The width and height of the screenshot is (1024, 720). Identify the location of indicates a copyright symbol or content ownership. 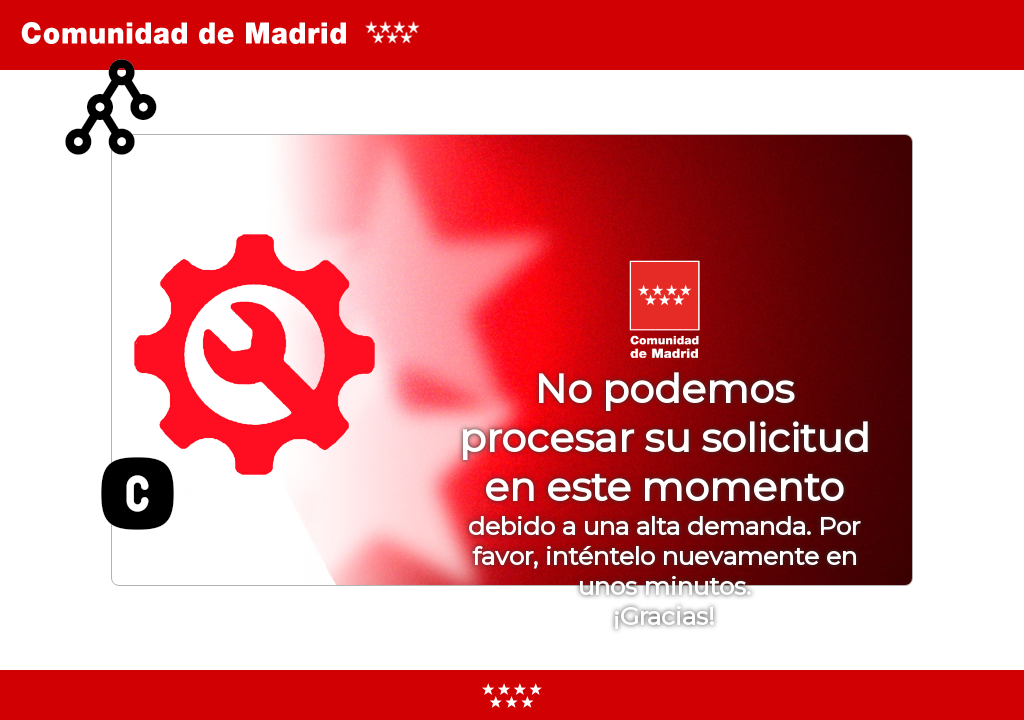
(137, 493).